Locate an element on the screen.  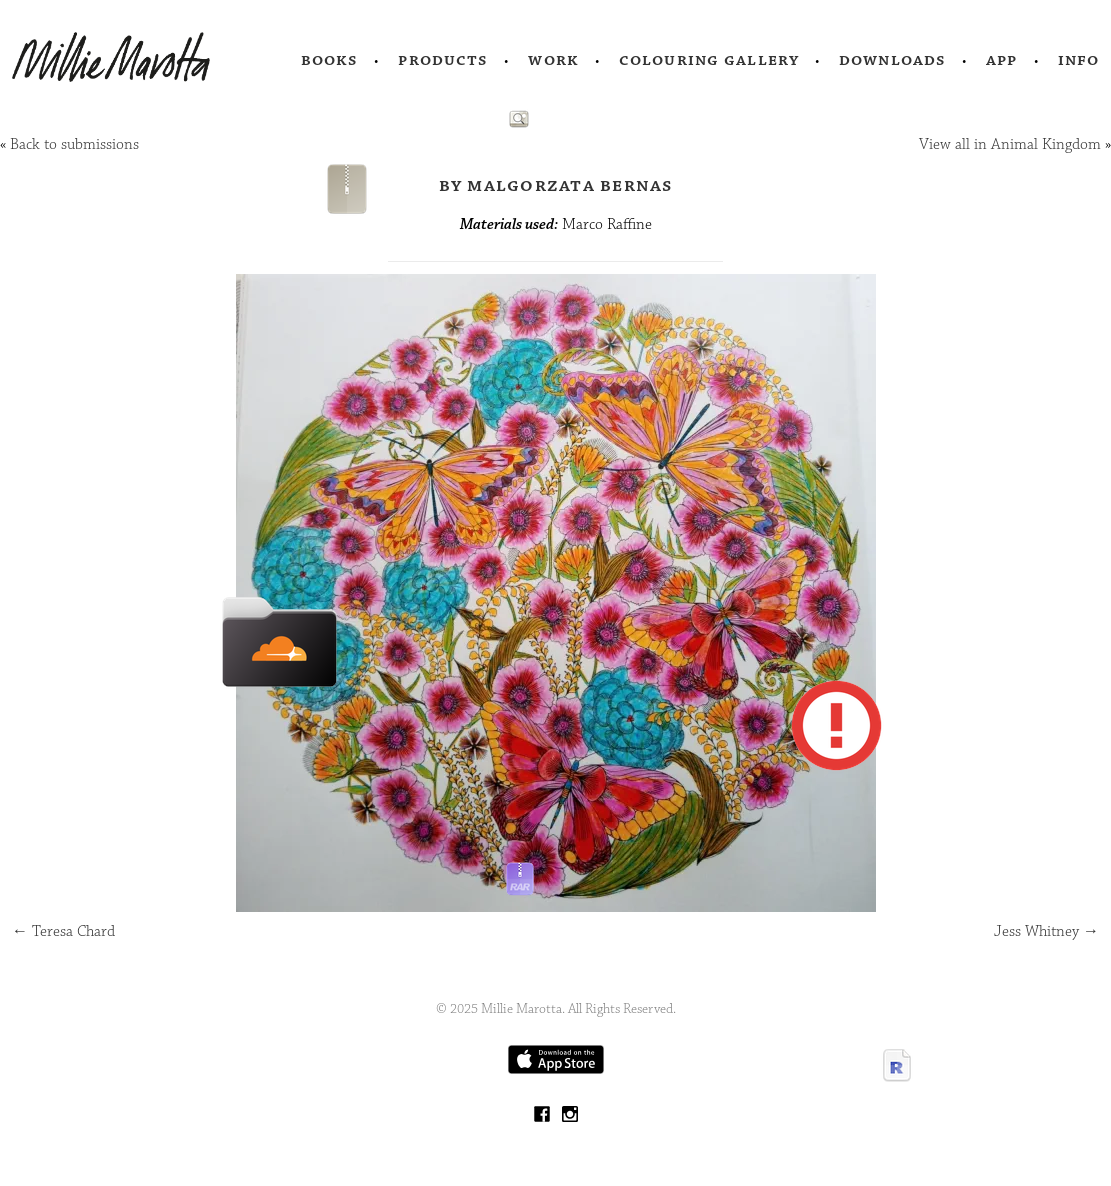
a compressed RAR archive file is located at coordinates (520, 879).